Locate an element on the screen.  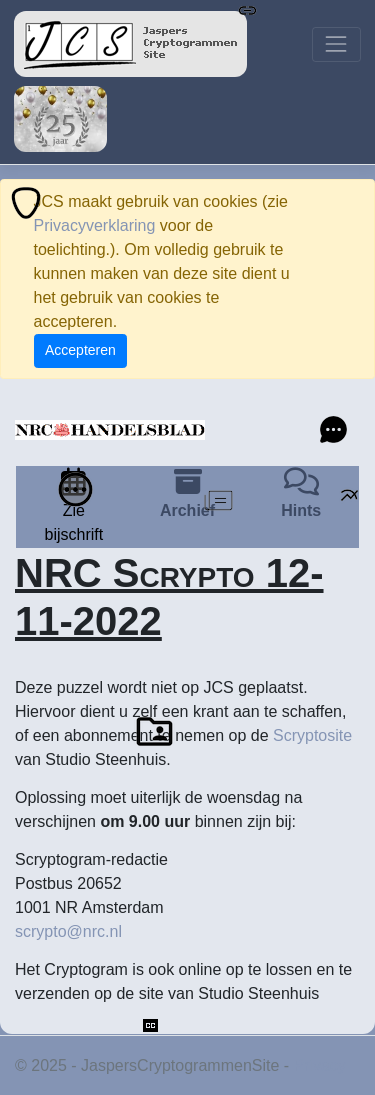
view multi-series data trends is located at coordinates (349, 495).